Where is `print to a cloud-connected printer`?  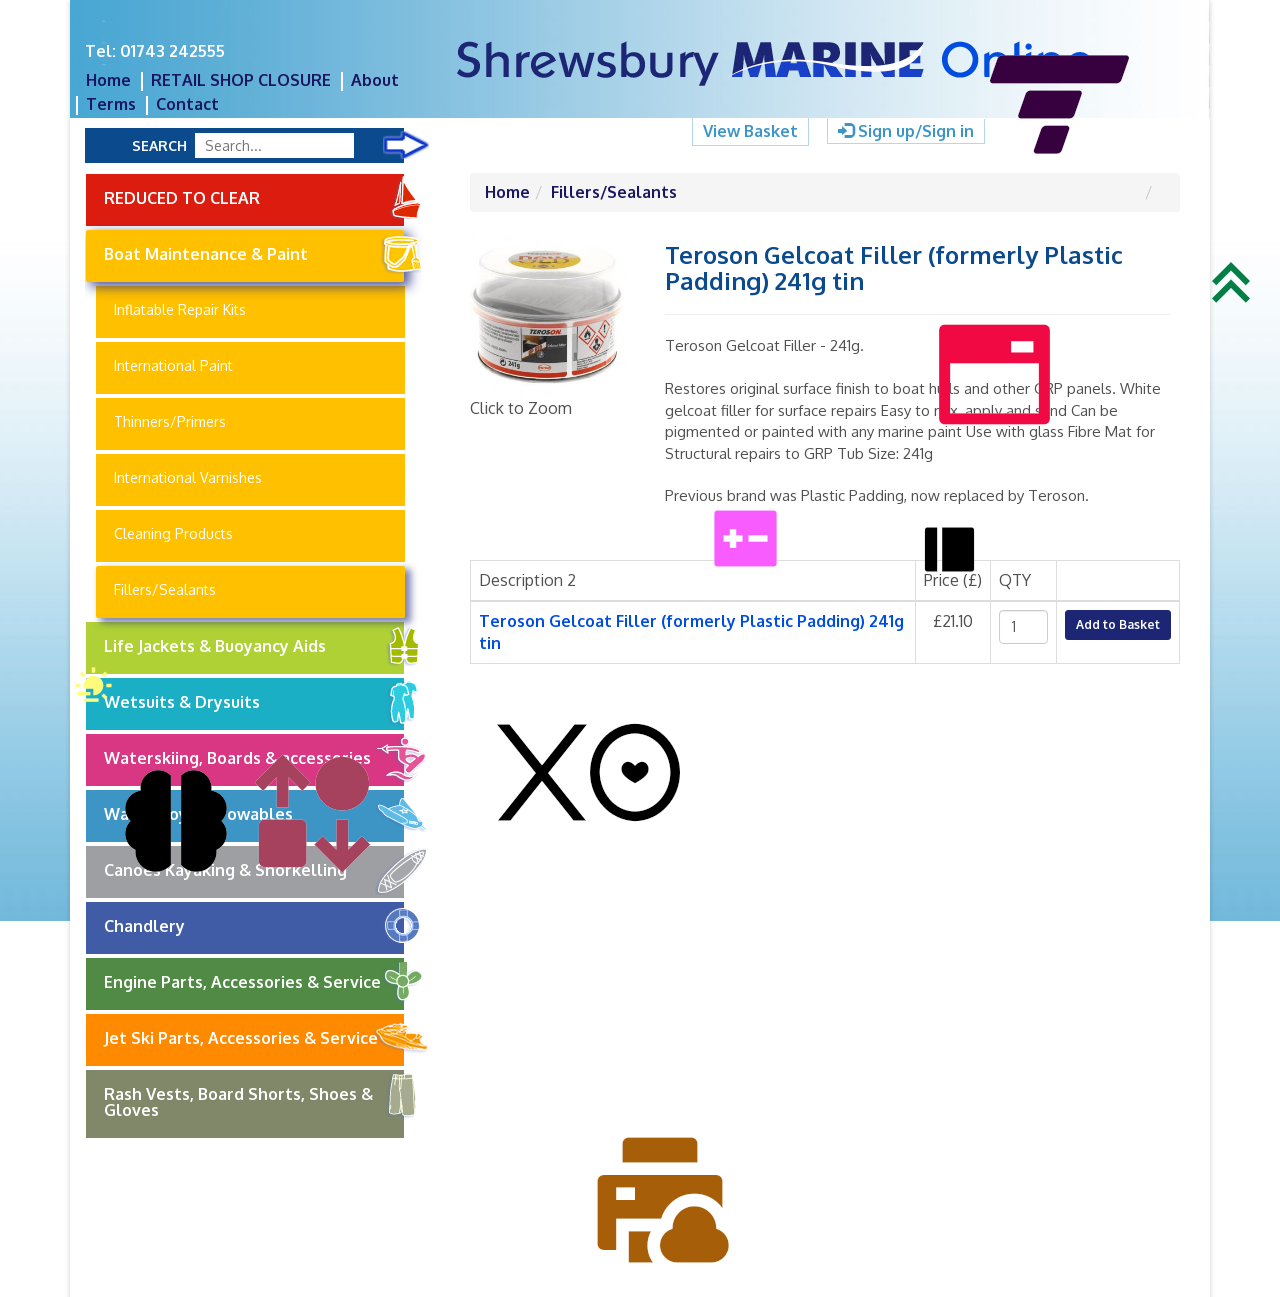 print to a cloud-connected printer is located at coordinates (660, 1200).